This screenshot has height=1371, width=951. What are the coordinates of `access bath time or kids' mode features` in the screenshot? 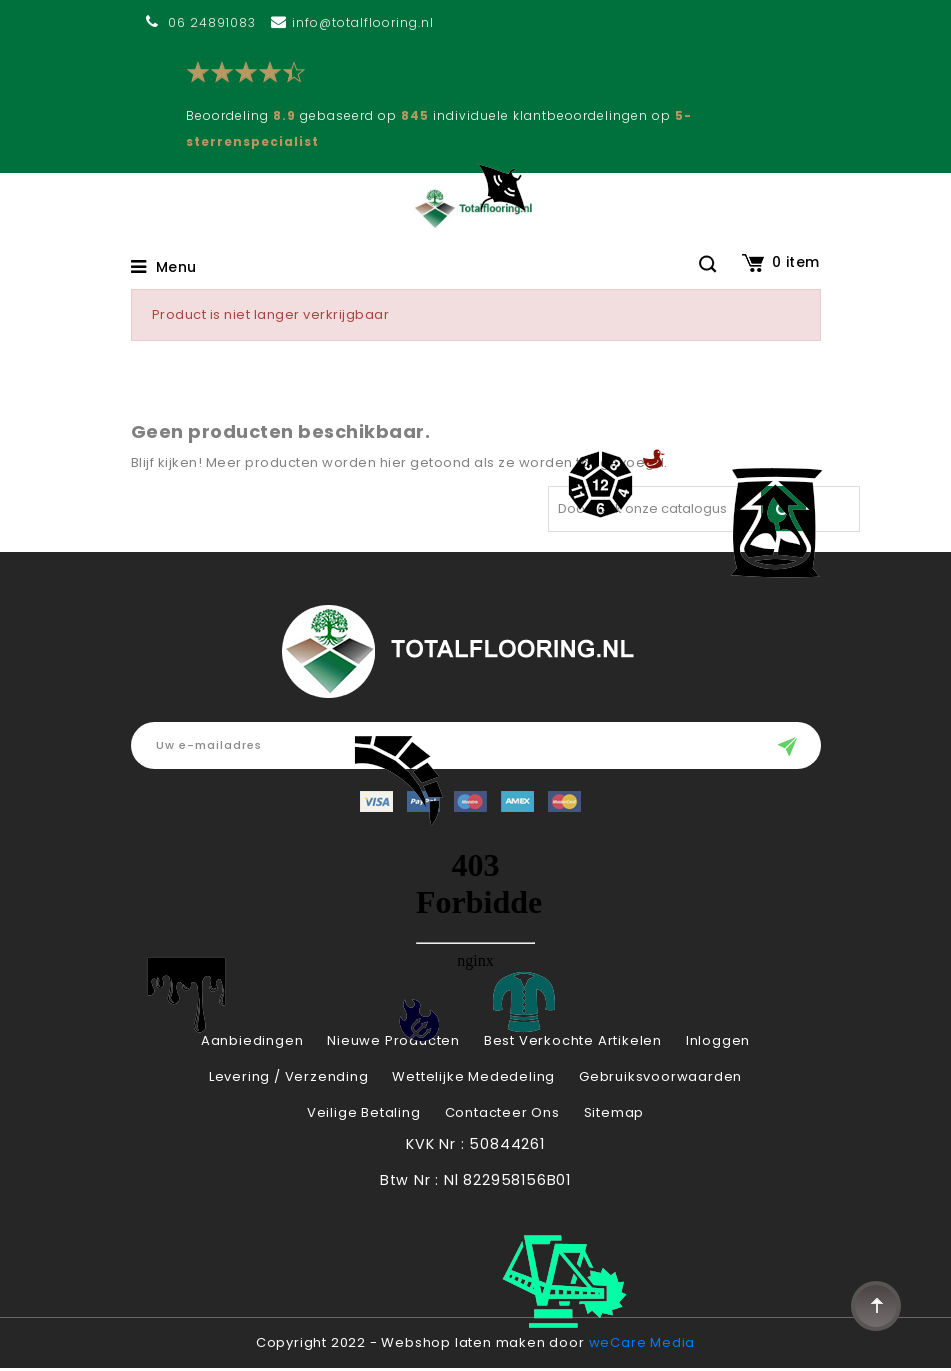 It's located at (654, 459).